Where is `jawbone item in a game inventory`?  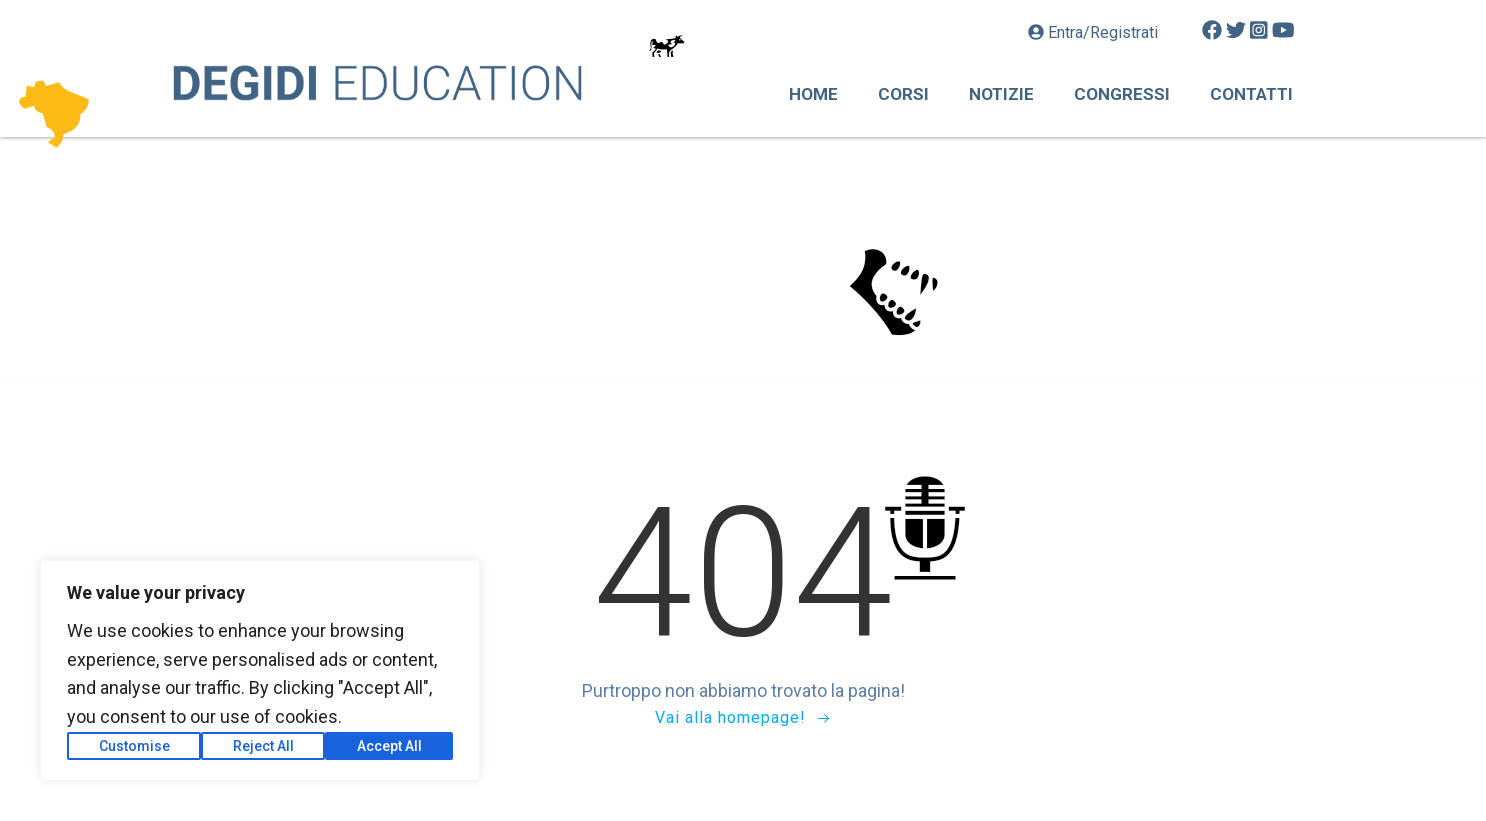 jawbone item in a game inventory is located at coordinates (894, 292).